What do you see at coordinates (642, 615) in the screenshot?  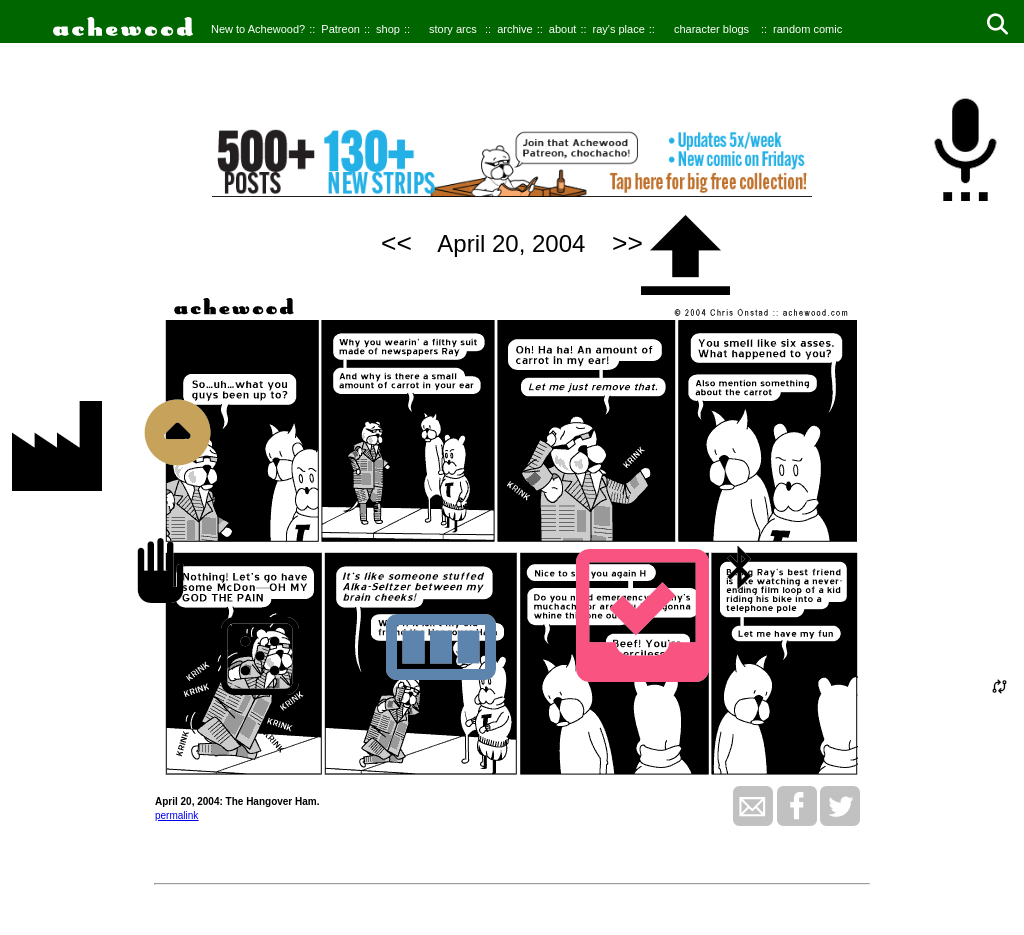 I see `mark all inbox messages as read` at bounding box center [642, 615].